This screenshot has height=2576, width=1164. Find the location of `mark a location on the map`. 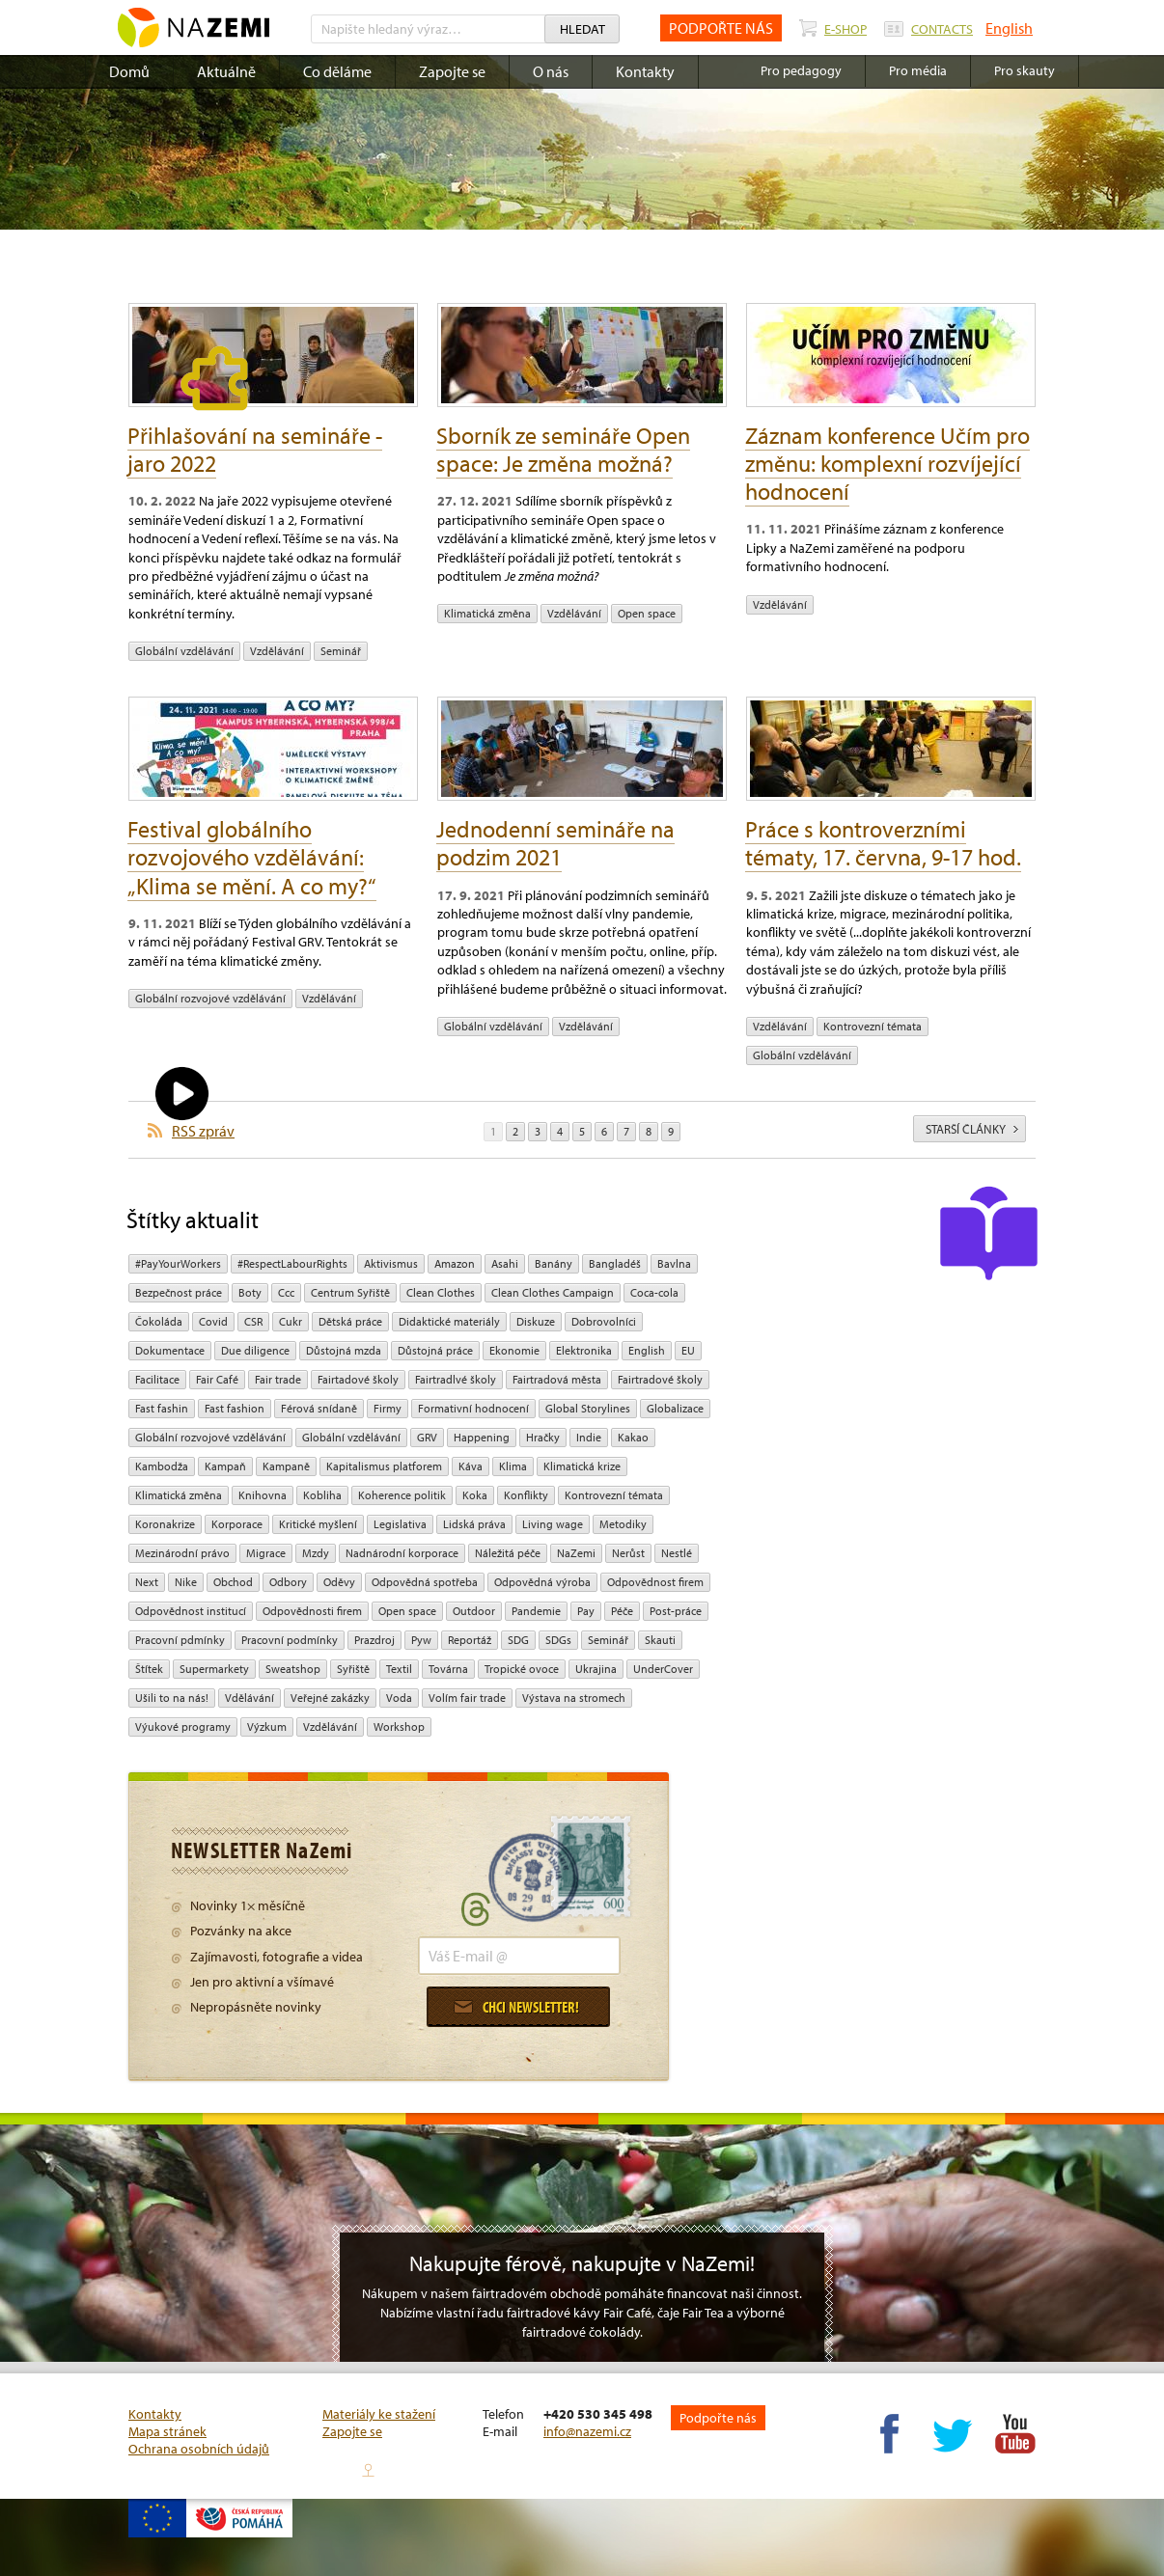

mark a location on the map is located at coordinates (368, 2470).